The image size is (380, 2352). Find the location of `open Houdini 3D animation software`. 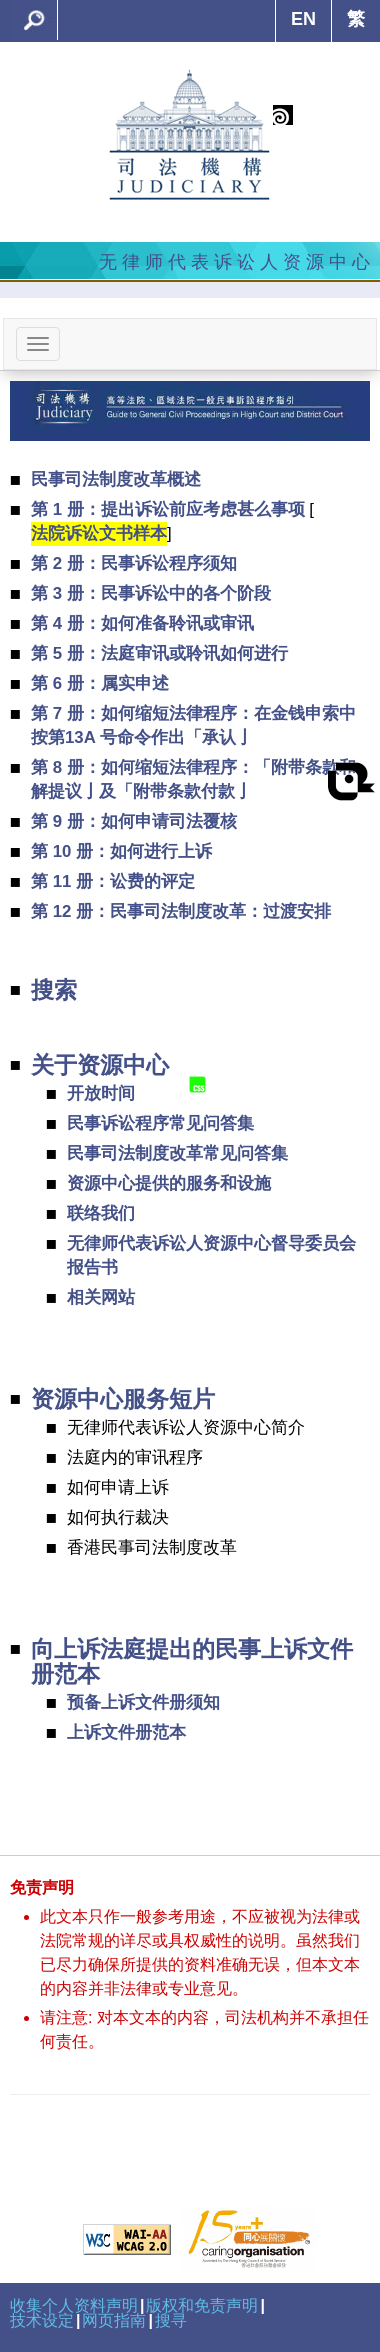

open Houdini 3D animation software is located at coordinates (283, 115).